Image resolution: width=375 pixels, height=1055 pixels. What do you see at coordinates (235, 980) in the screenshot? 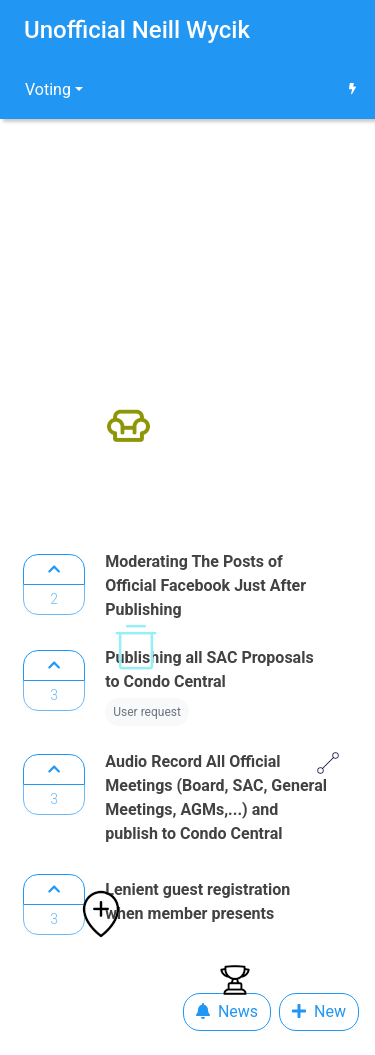
I see `view achievements or awards` at bounding box center [235, 980].